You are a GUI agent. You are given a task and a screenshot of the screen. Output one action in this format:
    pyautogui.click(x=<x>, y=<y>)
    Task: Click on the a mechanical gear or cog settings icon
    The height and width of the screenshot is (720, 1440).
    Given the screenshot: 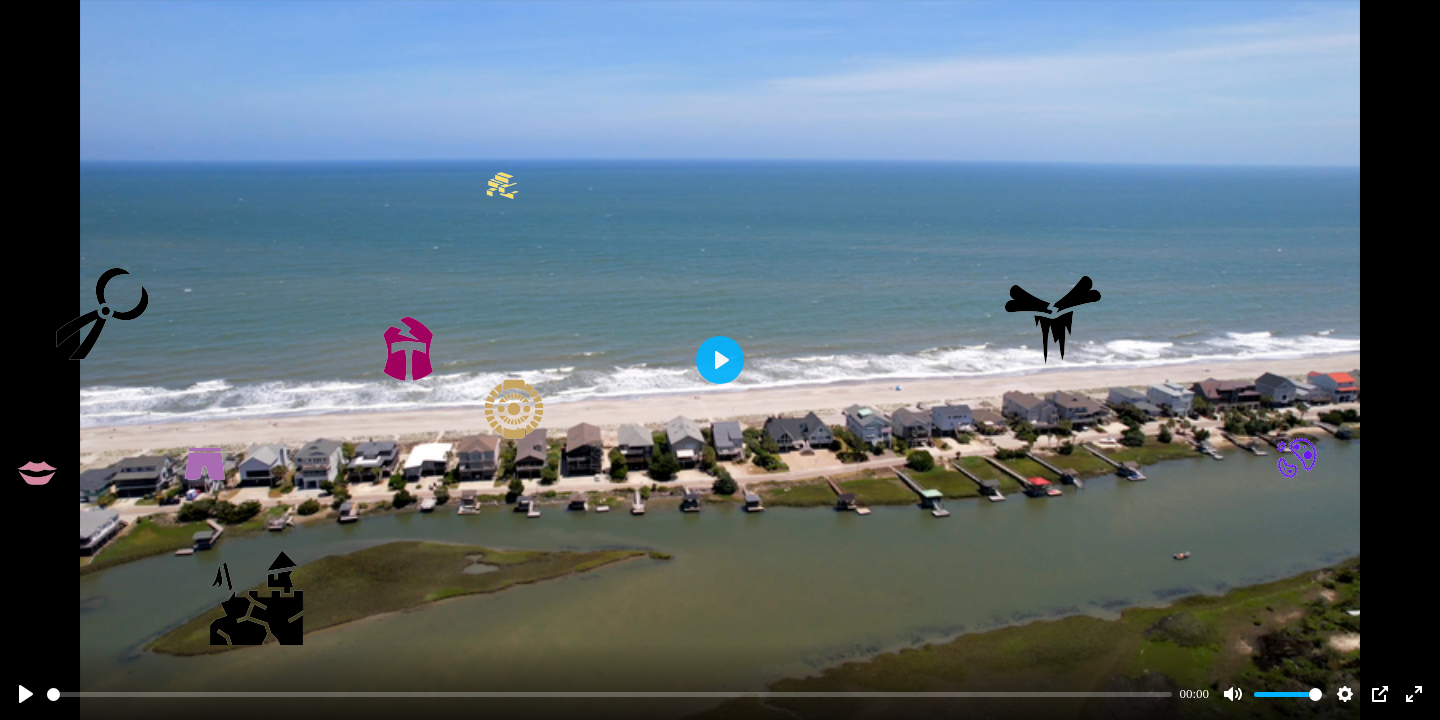 What is the action you would take?
    pyautogui.click(x=514, y=409)
    